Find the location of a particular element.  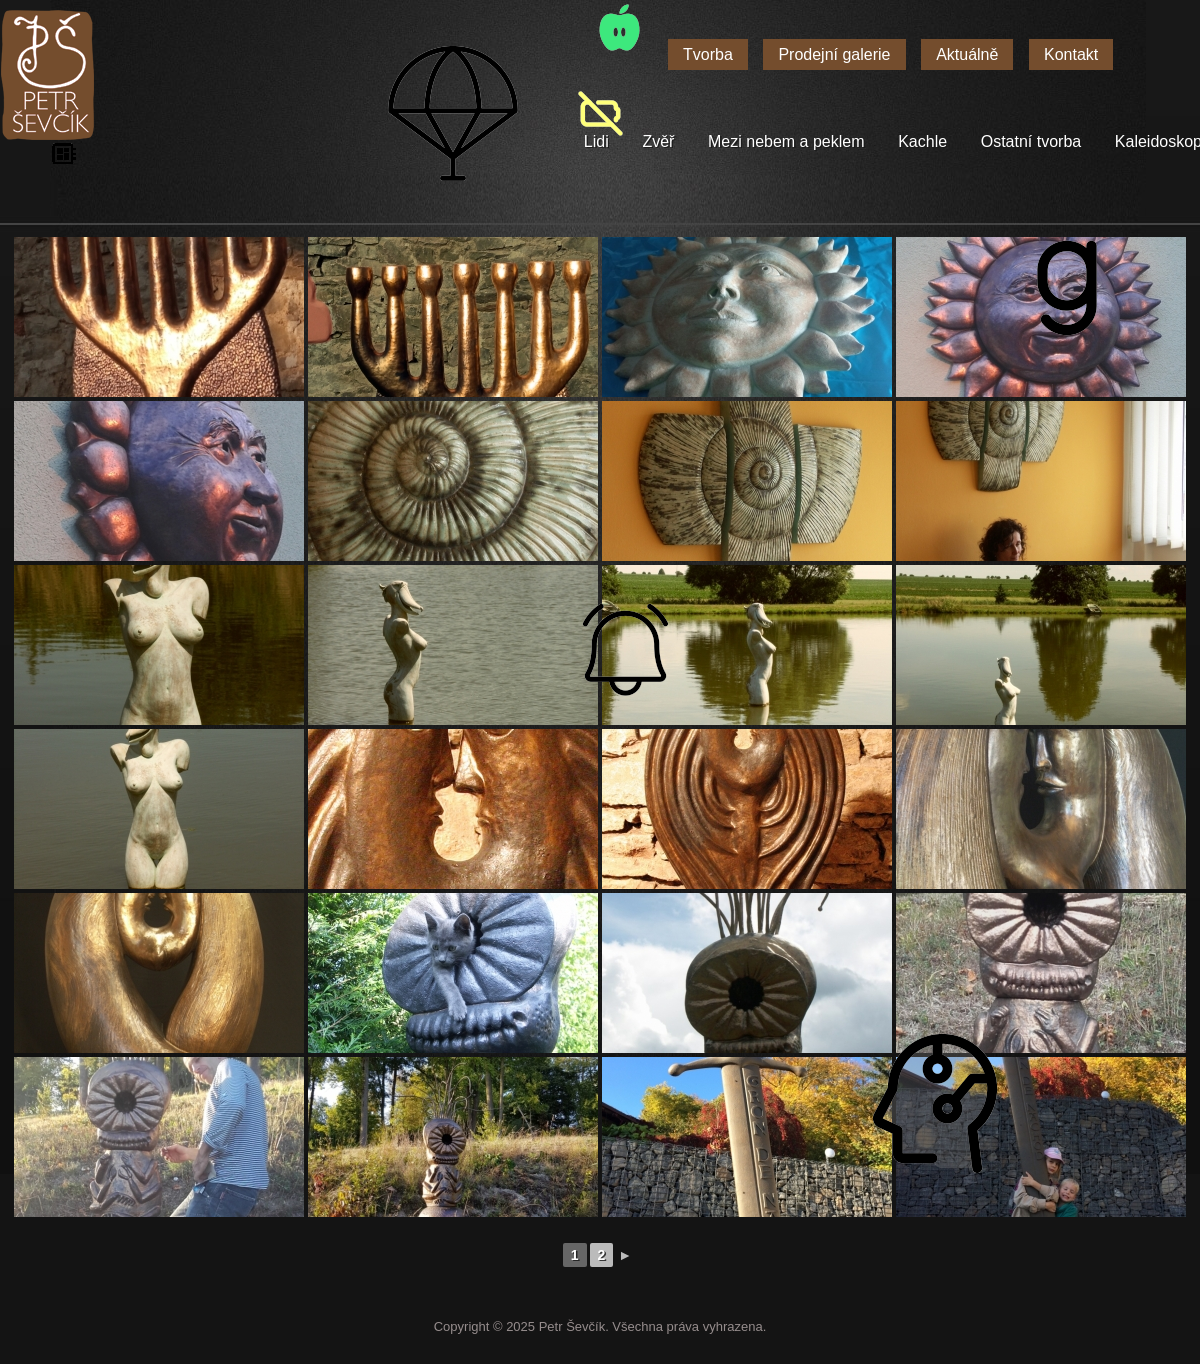

access AI or machine learning features is located at coordinates (937, 1103).